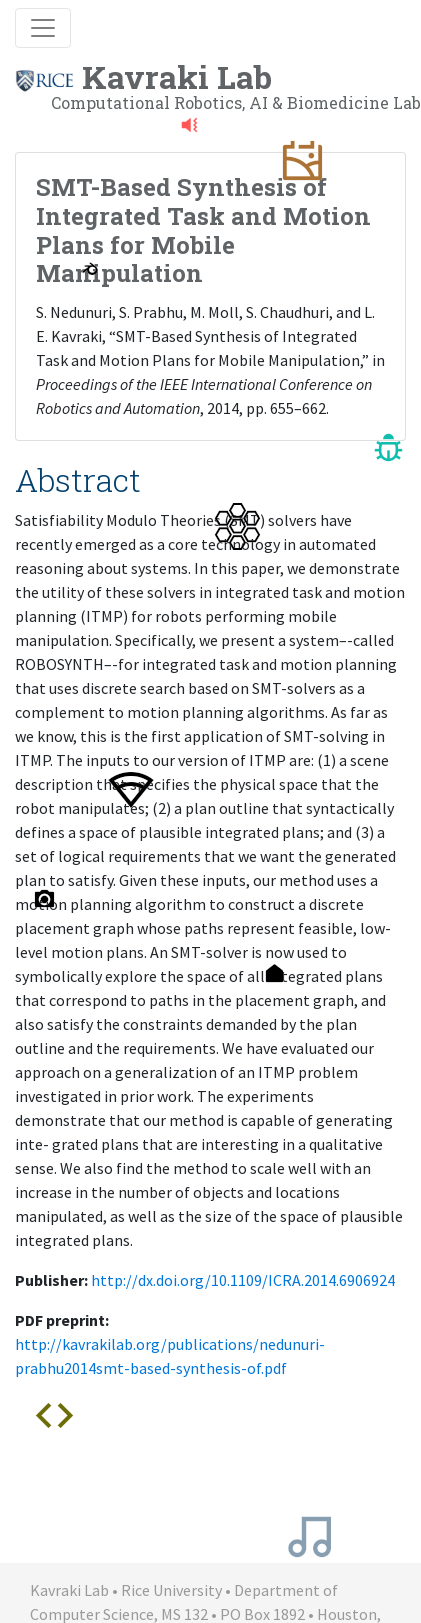 The height and width of the screenshot is (1623, 421). Describe the element at coordinates (274, 973) in the screenshot. I see `navigate to home screen` at that location.